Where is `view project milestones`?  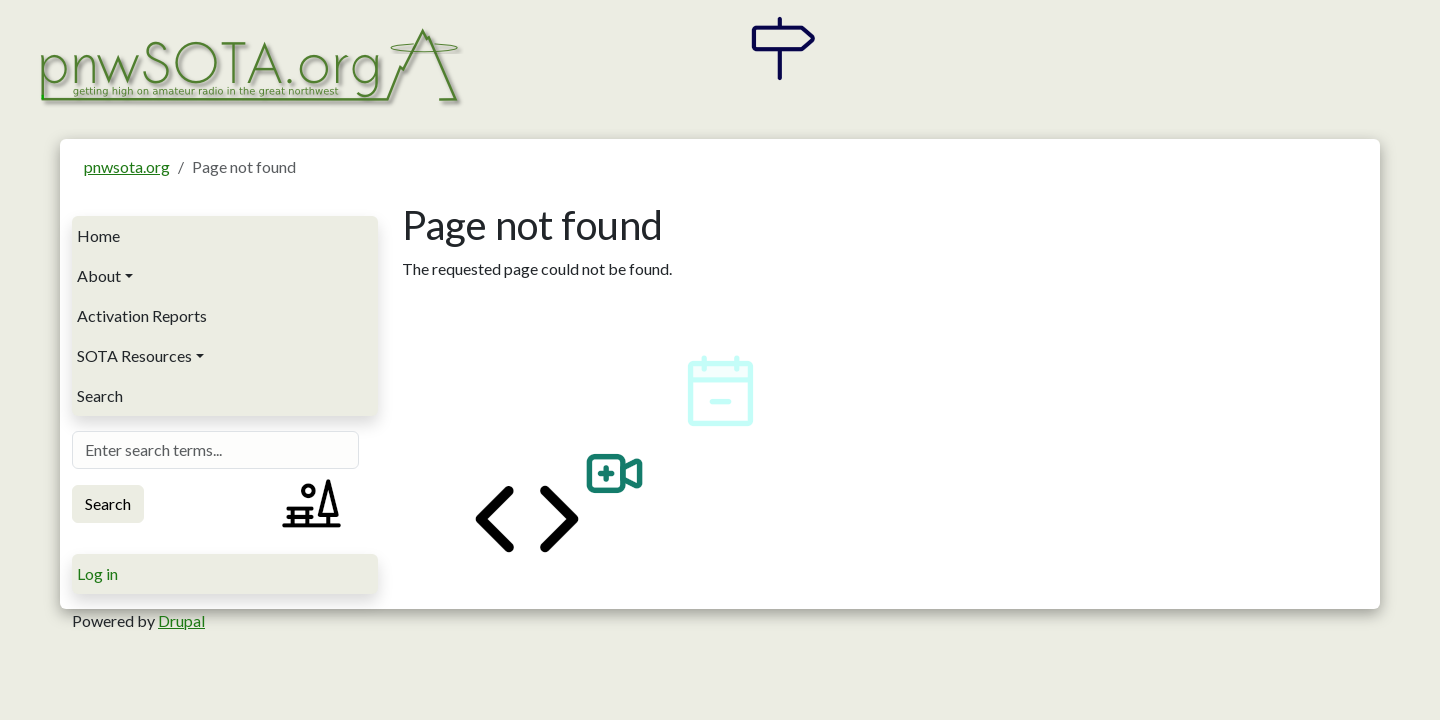 view project milestones is located at coordinates (780, 48).